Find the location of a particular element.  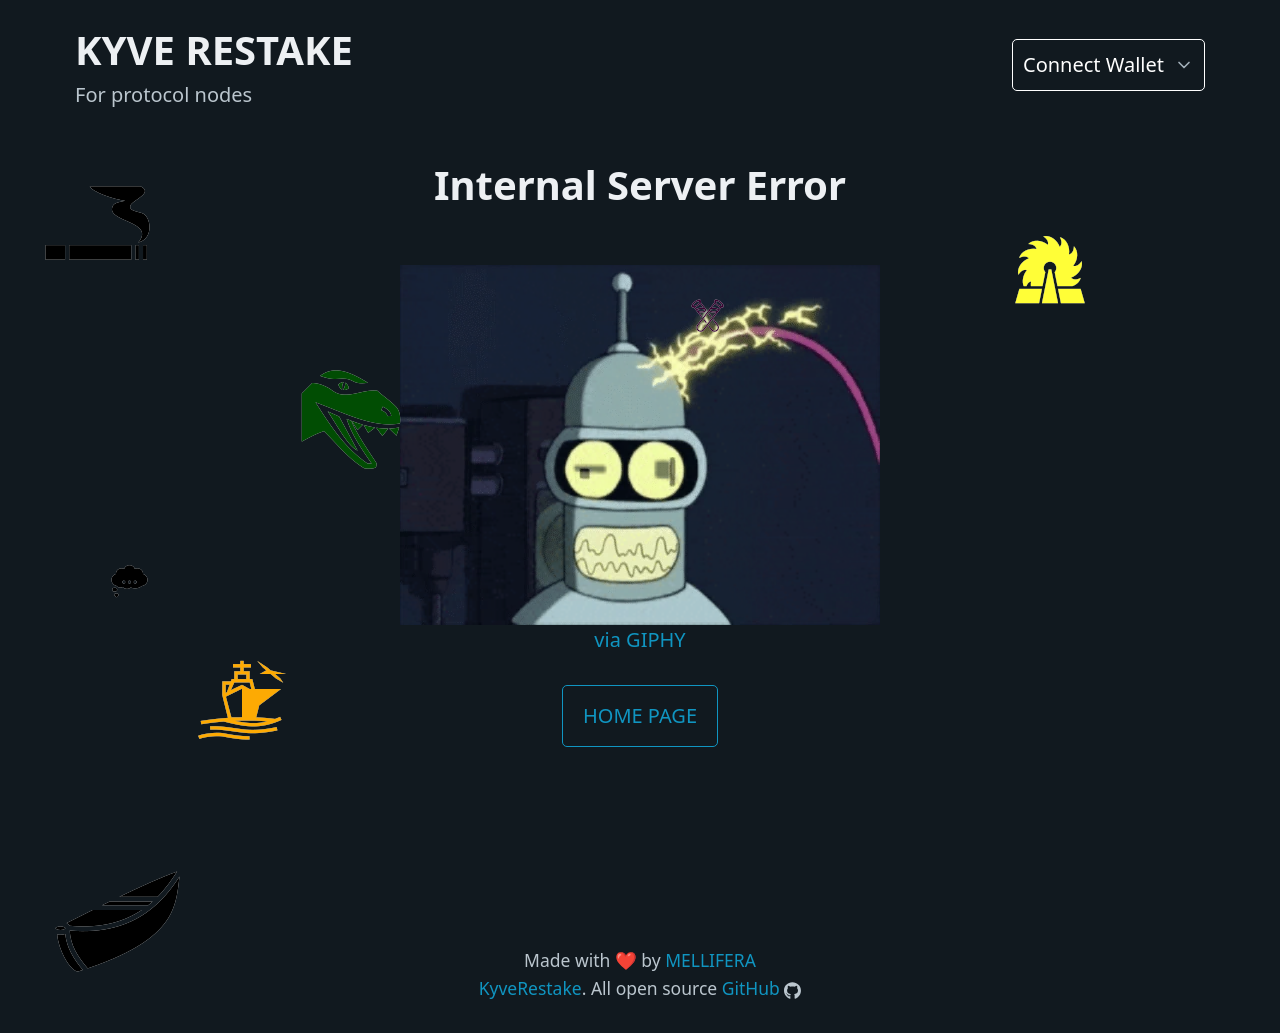

access canoe or kayak rental options is located at coordinates (117, 921).